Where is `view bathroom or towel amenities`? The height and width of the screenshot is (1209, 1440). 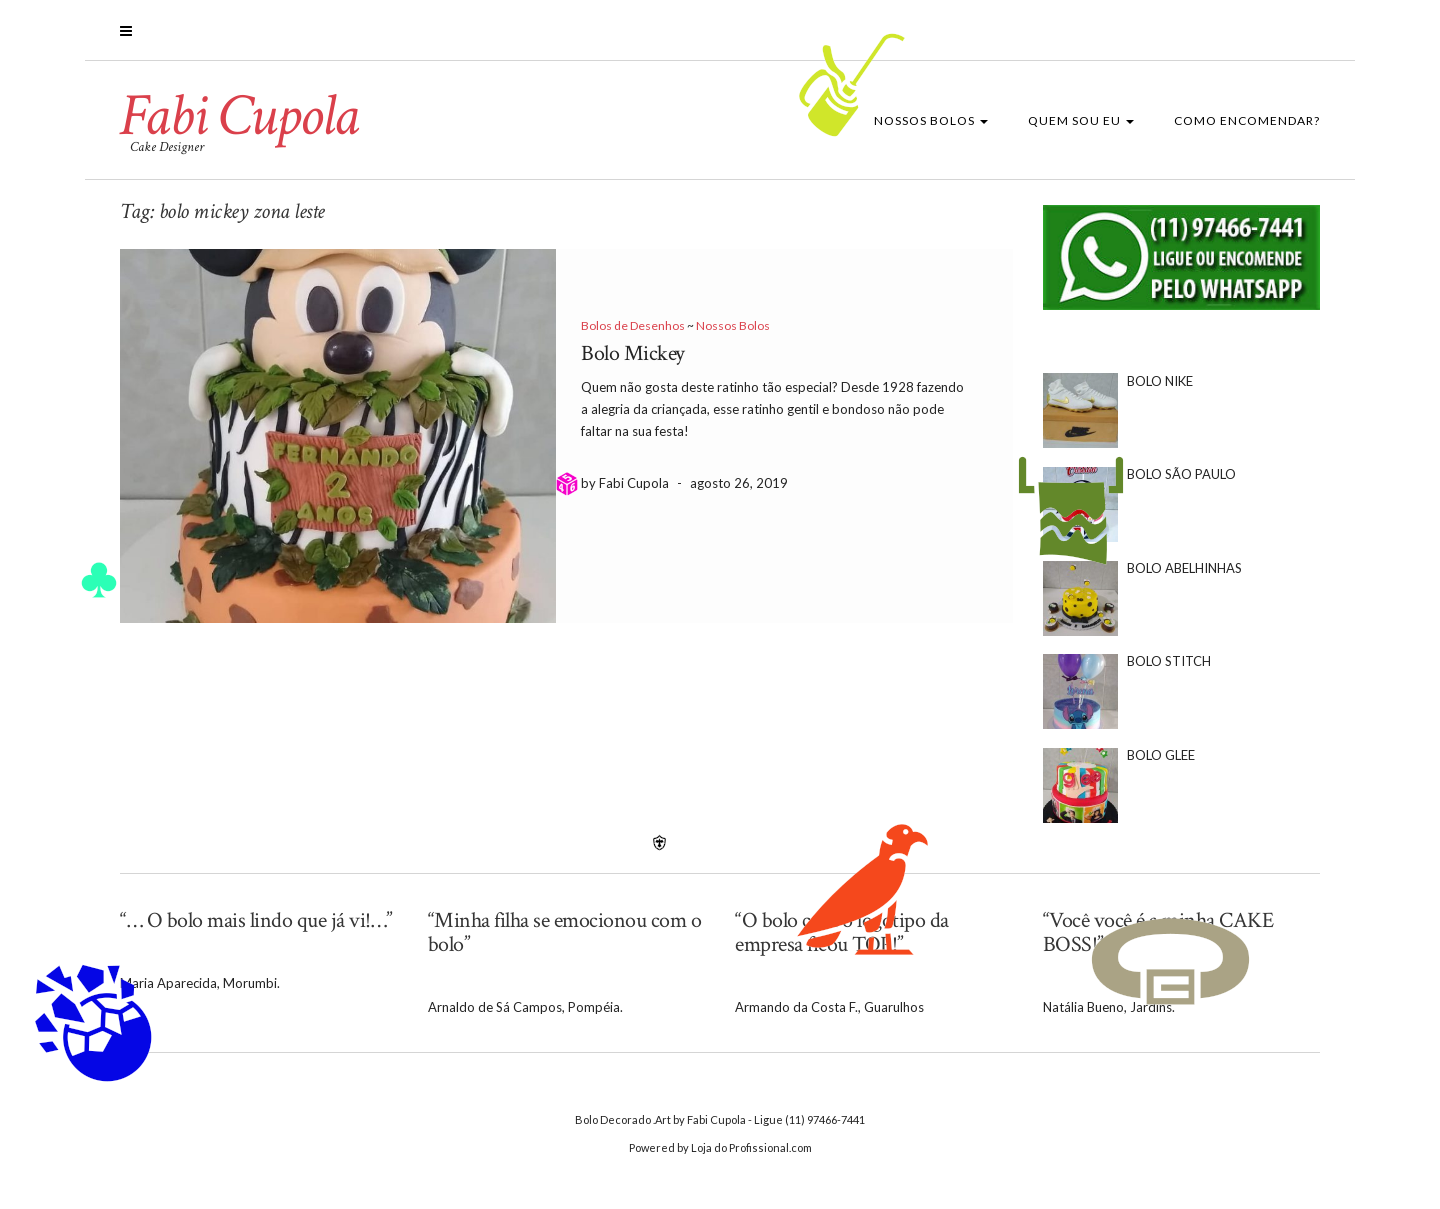 view bathroom or towel amenities is located at coordinates (1071, 507).